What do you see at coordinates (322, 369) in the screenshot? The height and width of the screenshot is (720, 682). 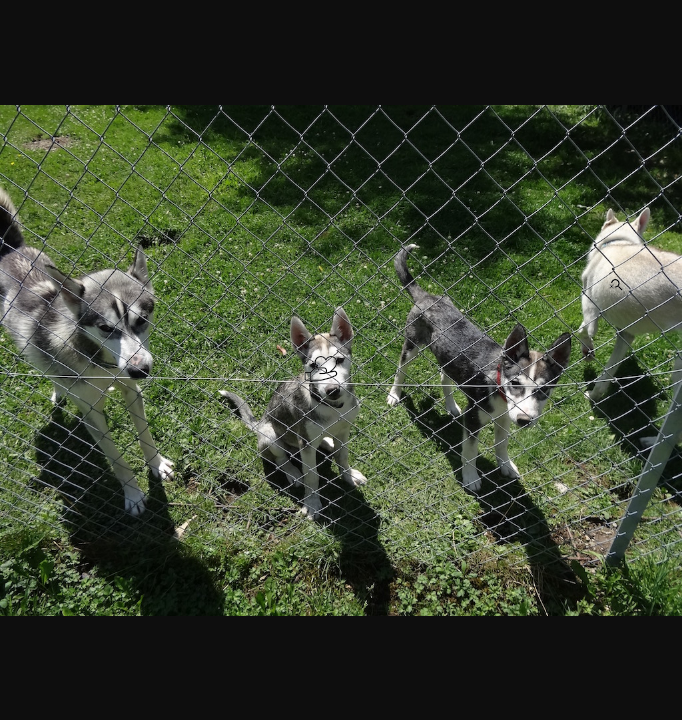 I see `donate or make a charitable contribution` at bounding box center [322, 369].